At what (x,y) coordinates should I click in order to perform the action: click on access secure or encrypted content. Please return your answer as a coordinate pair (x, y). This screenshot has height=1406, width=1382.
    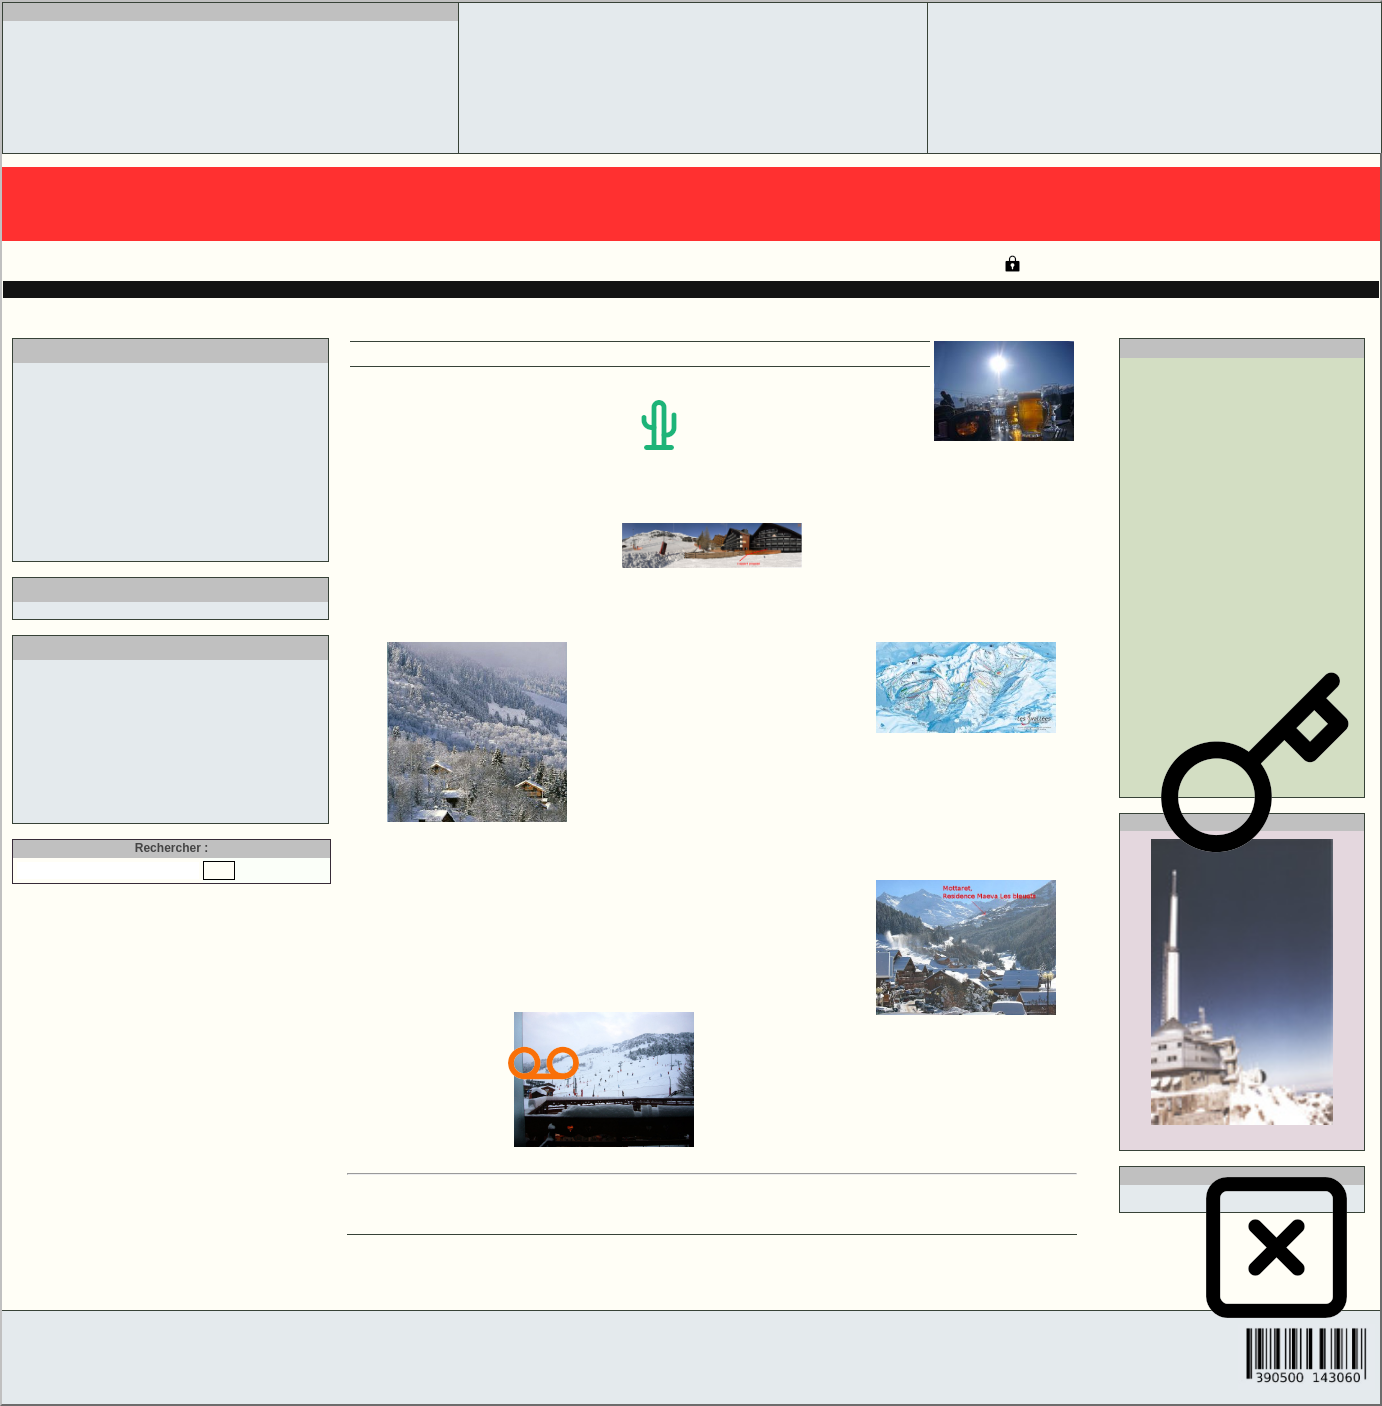
    Looking at the image, I should click on (1012, 264).